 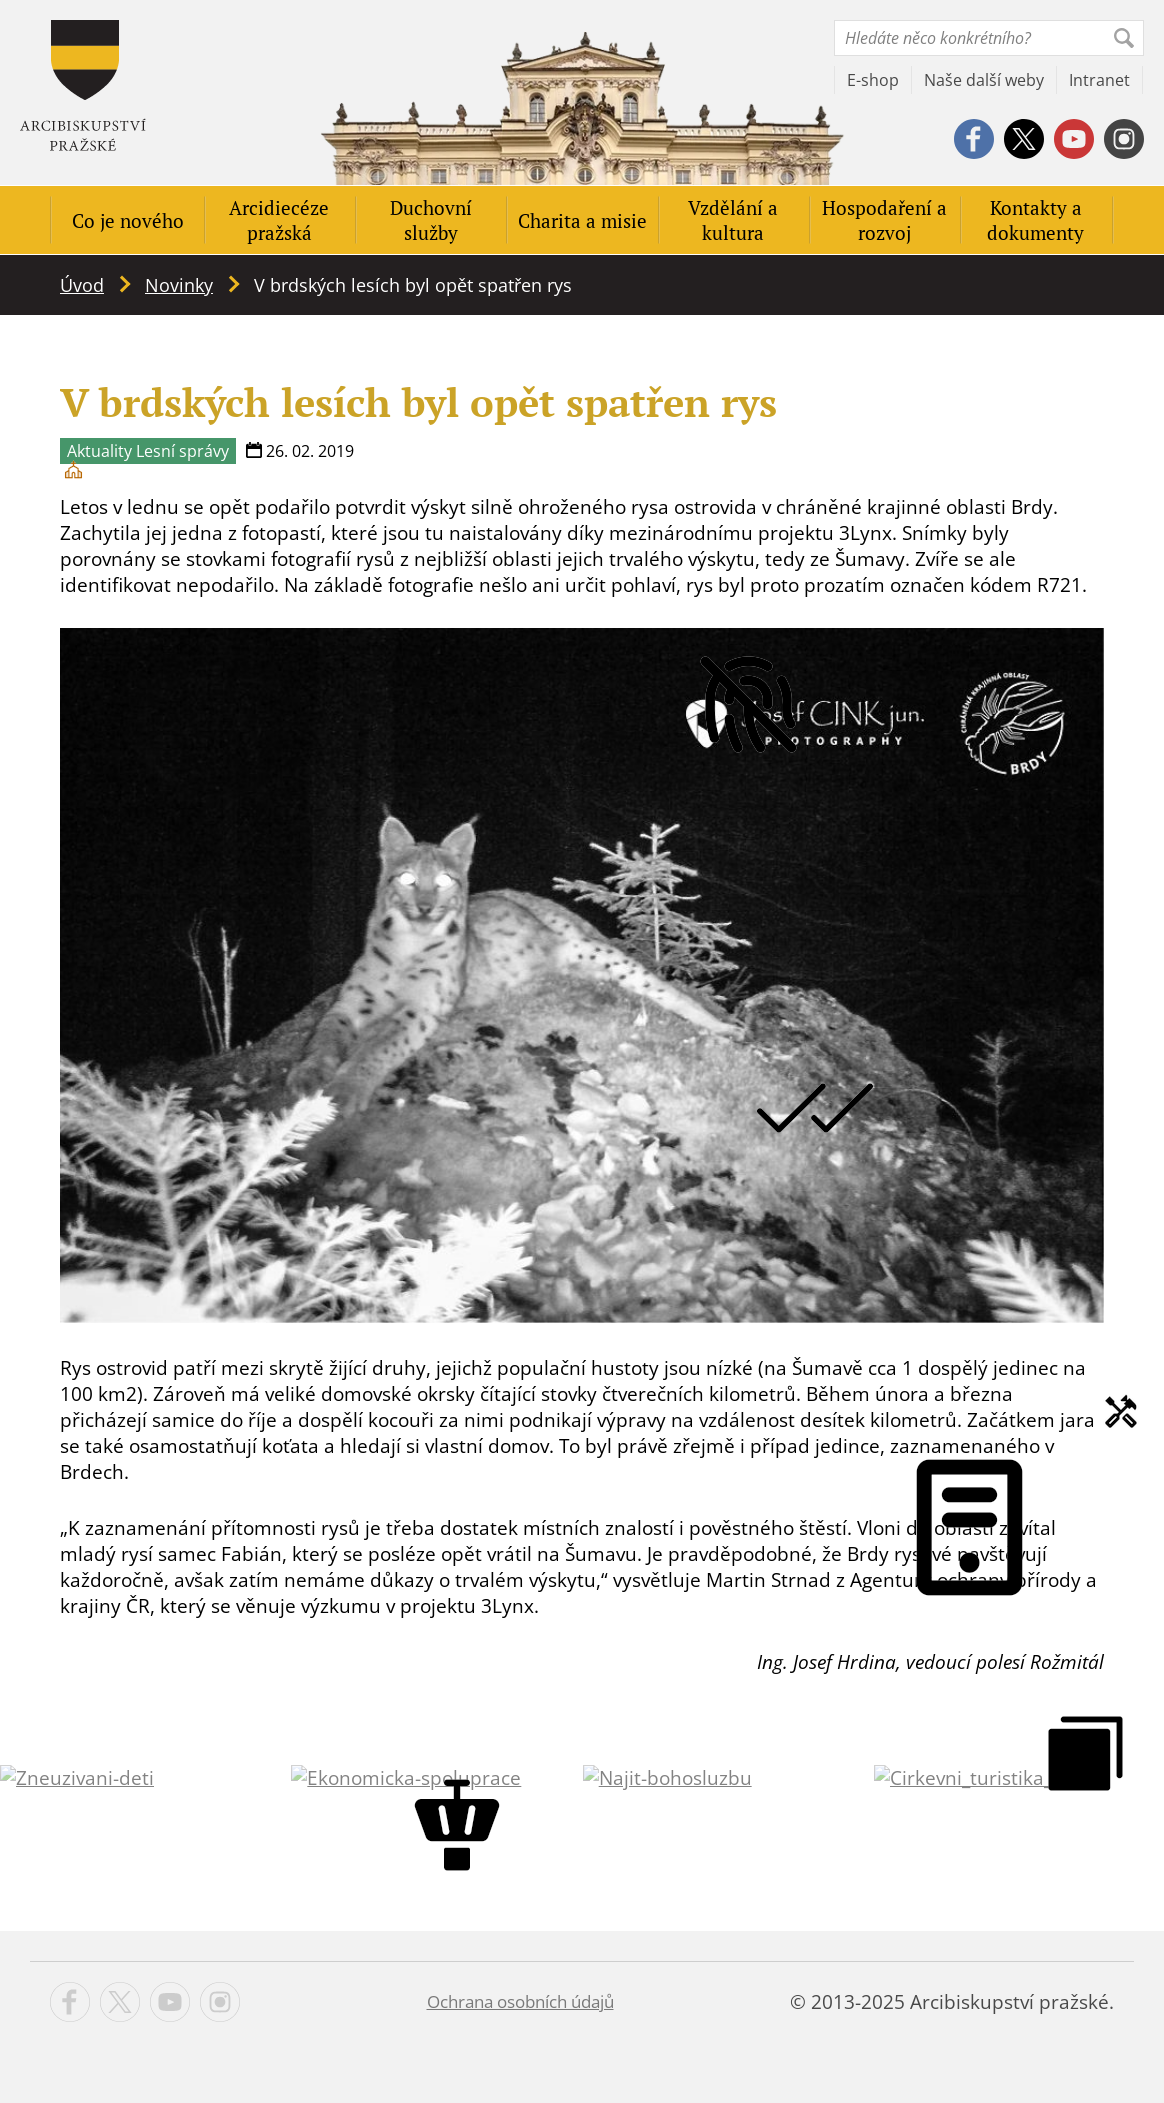 I want to click on disable fingerprint authentication, so click(x=748, y=704).